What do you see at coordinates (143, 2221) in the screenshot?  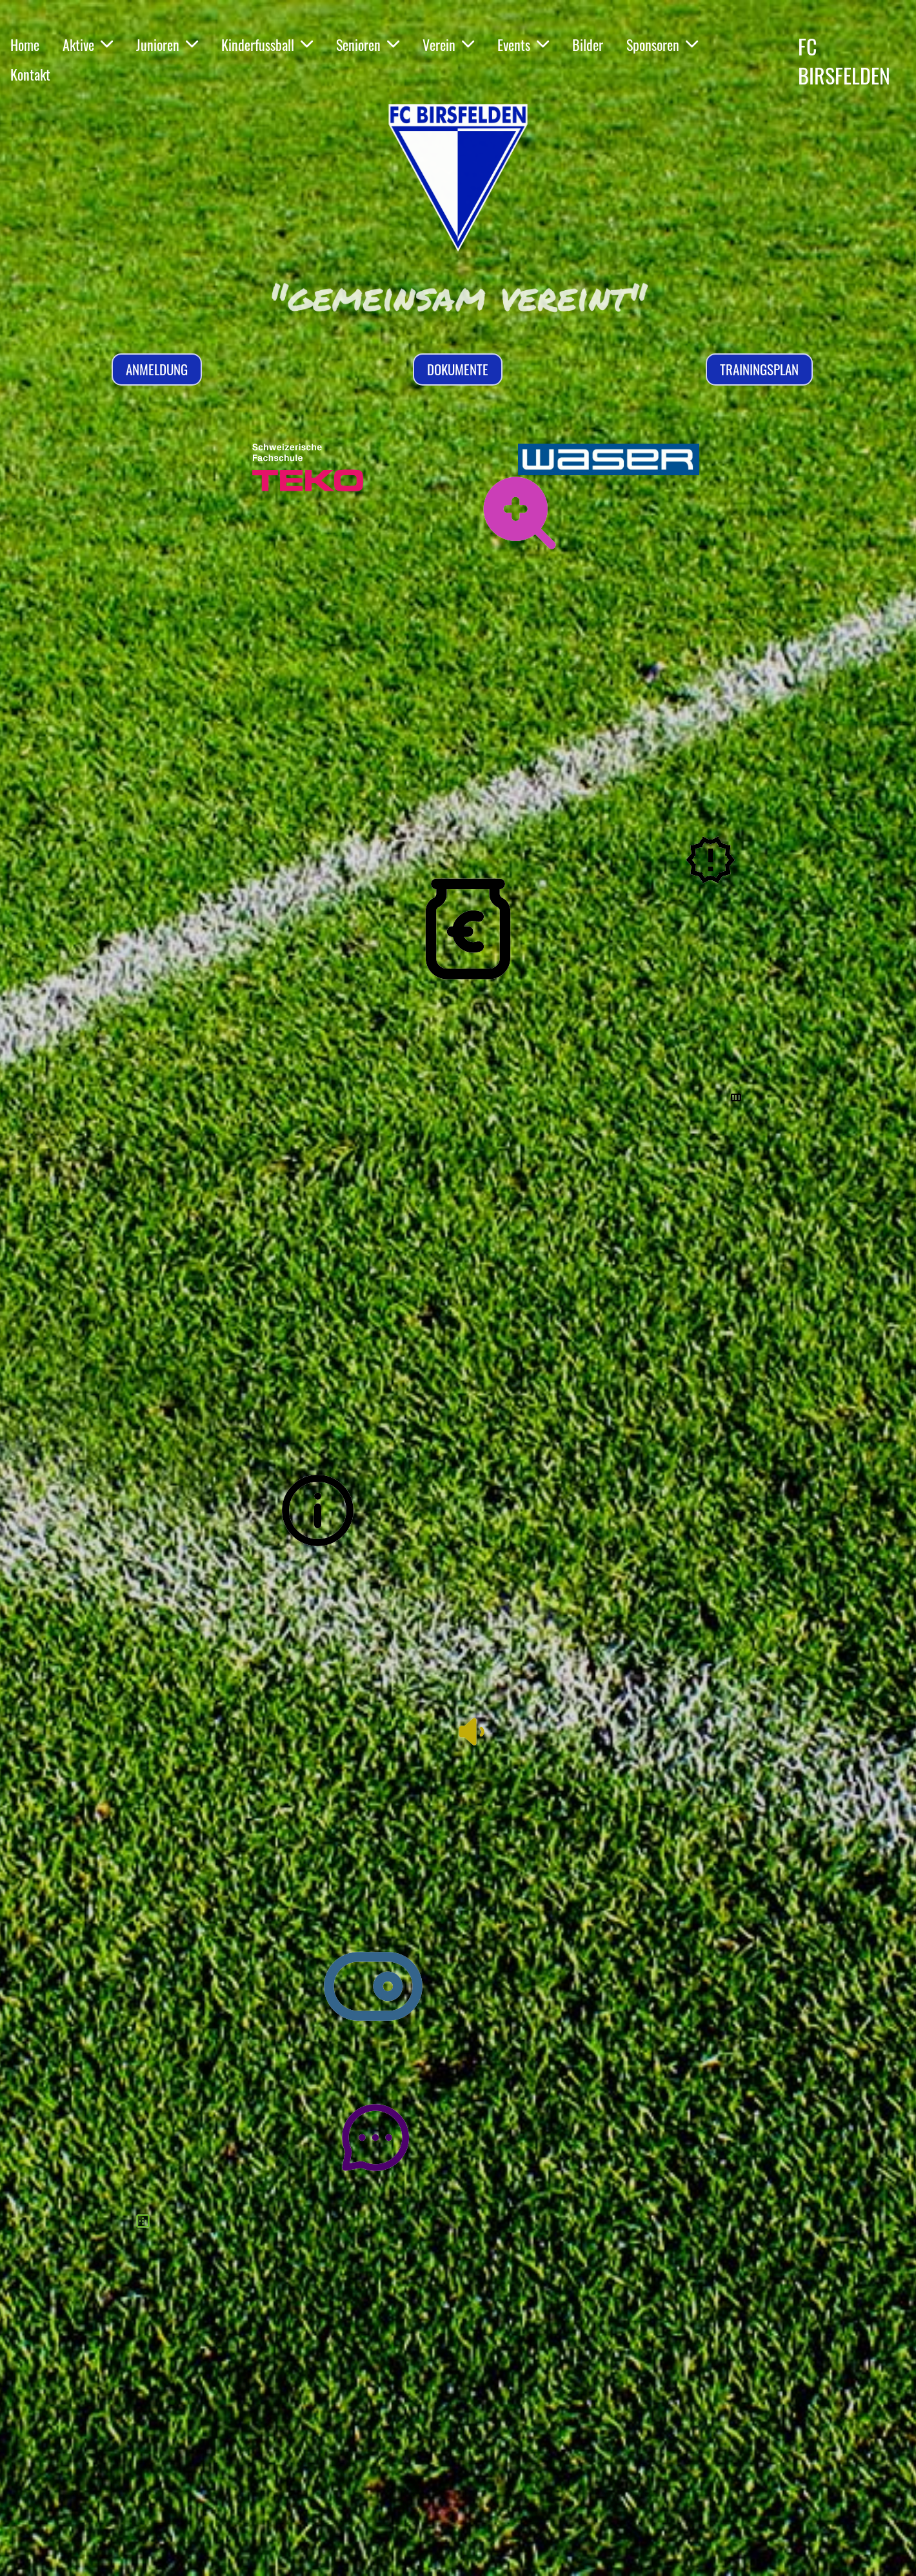 I see `apply outer border to selected cells` at bounding box center [143, 2221].